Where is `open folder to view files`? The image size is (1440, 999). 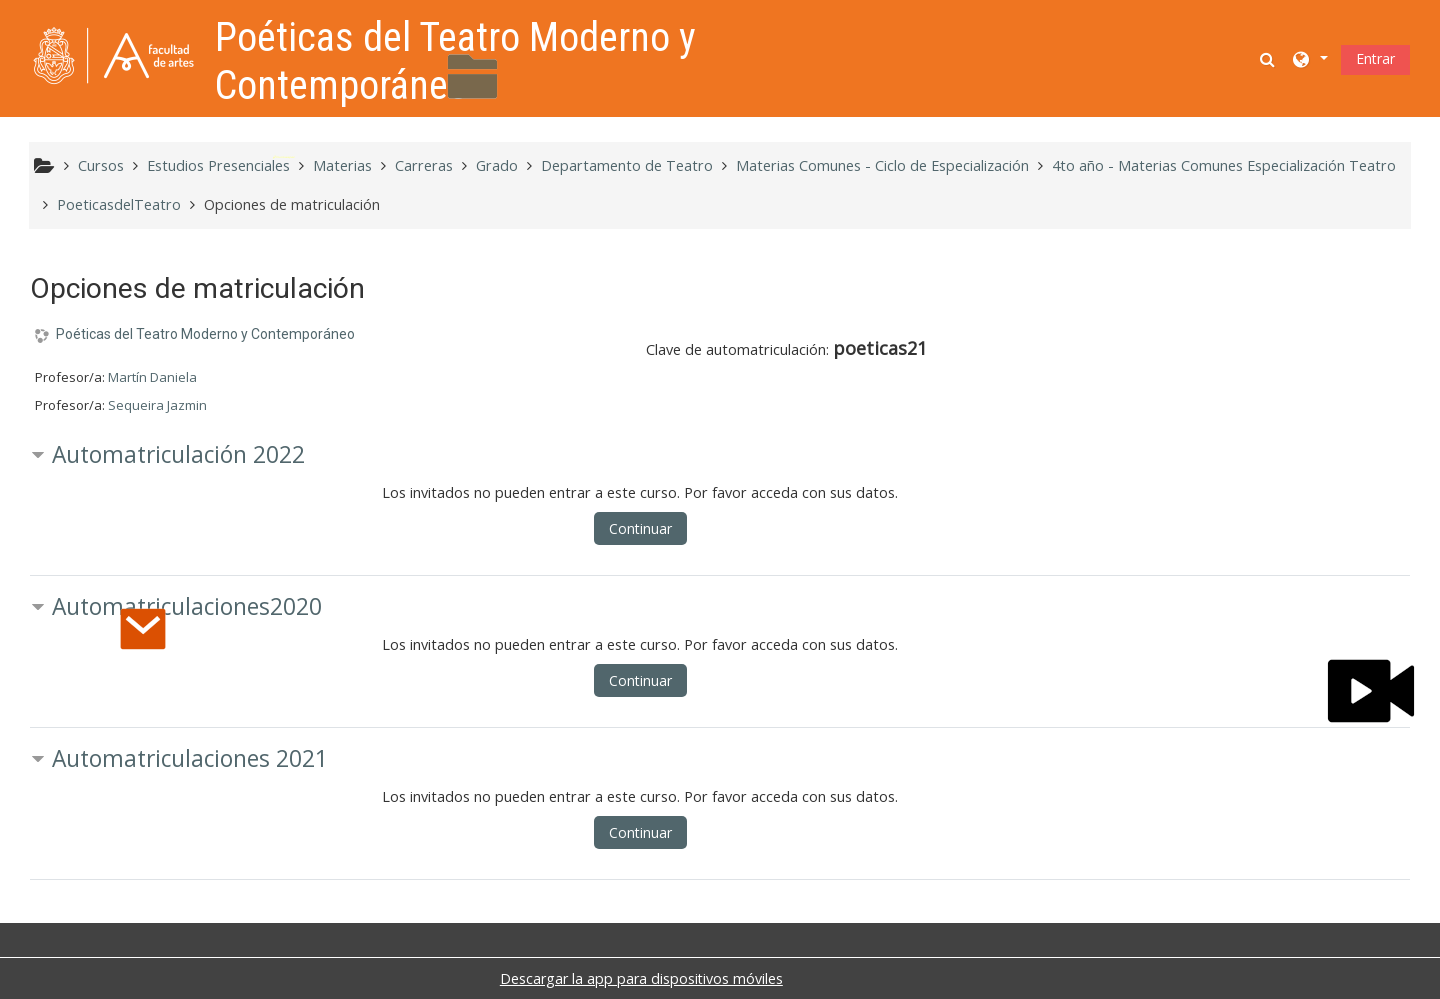 open folder to view files is located at coordinates (472, 76).